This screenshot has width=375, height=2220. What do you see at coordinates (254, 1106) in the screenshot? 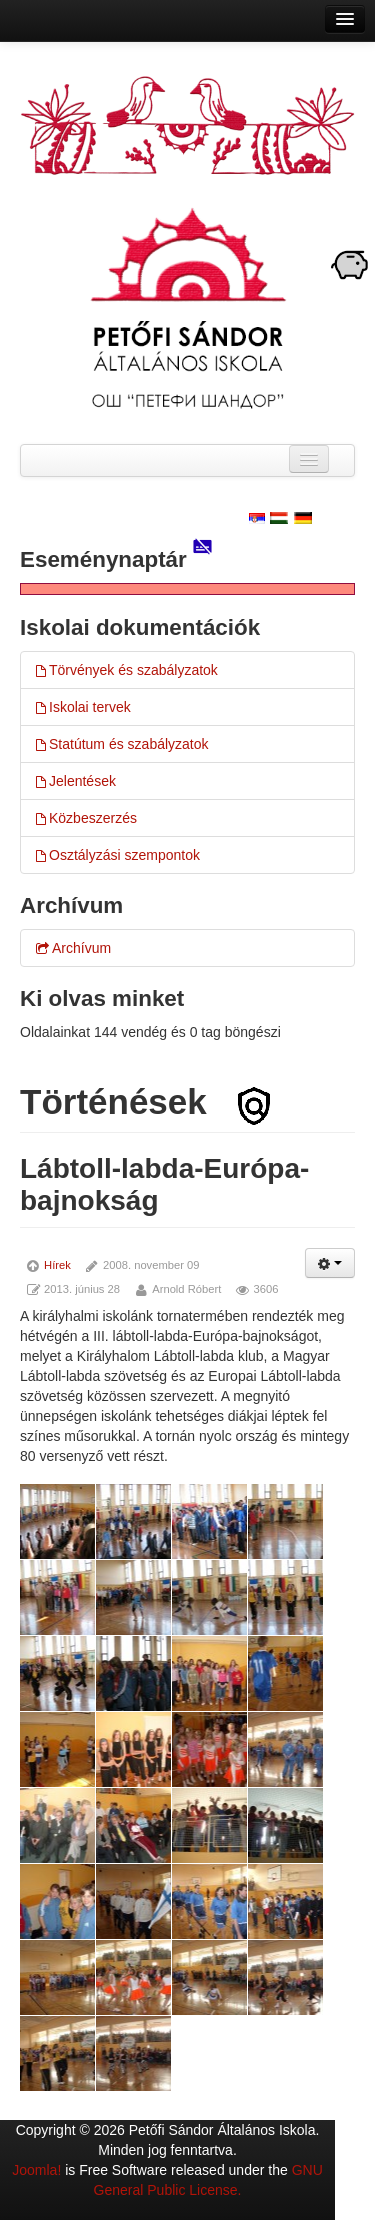
I see `view privacy policy or terms` at bounding box center [254, 1106].